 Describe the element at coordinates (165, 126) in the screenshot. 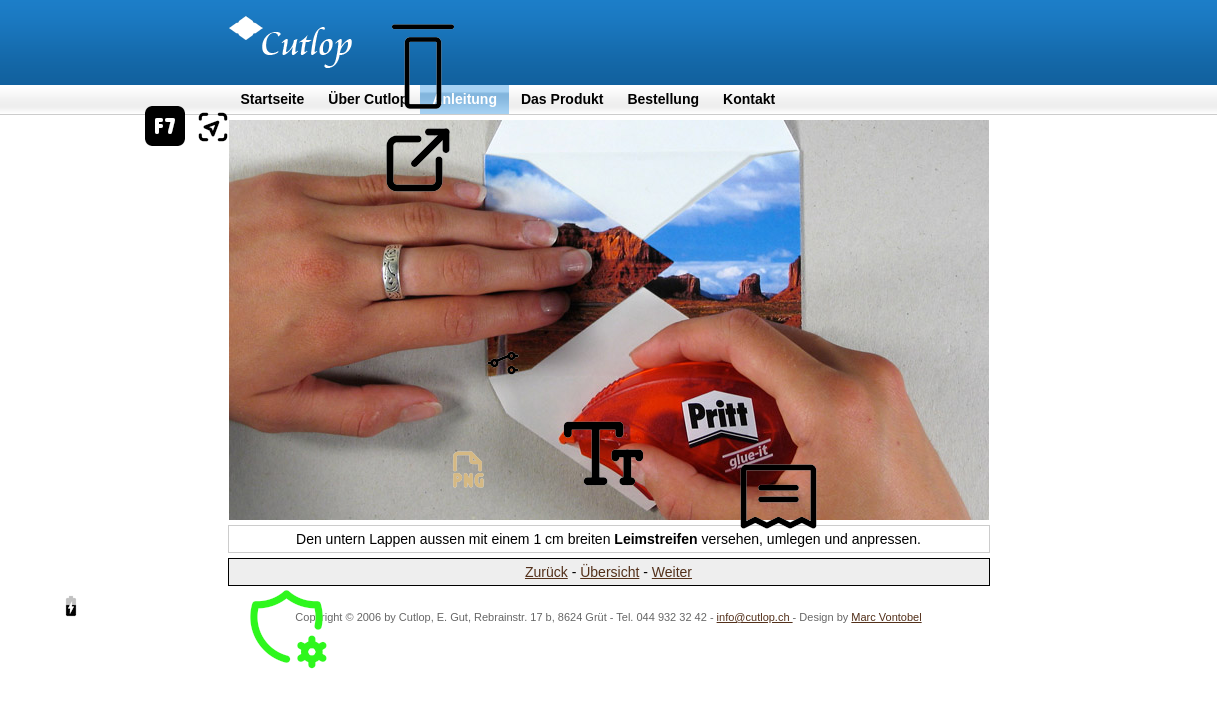

I see `F7 keyboard function key` at that location.